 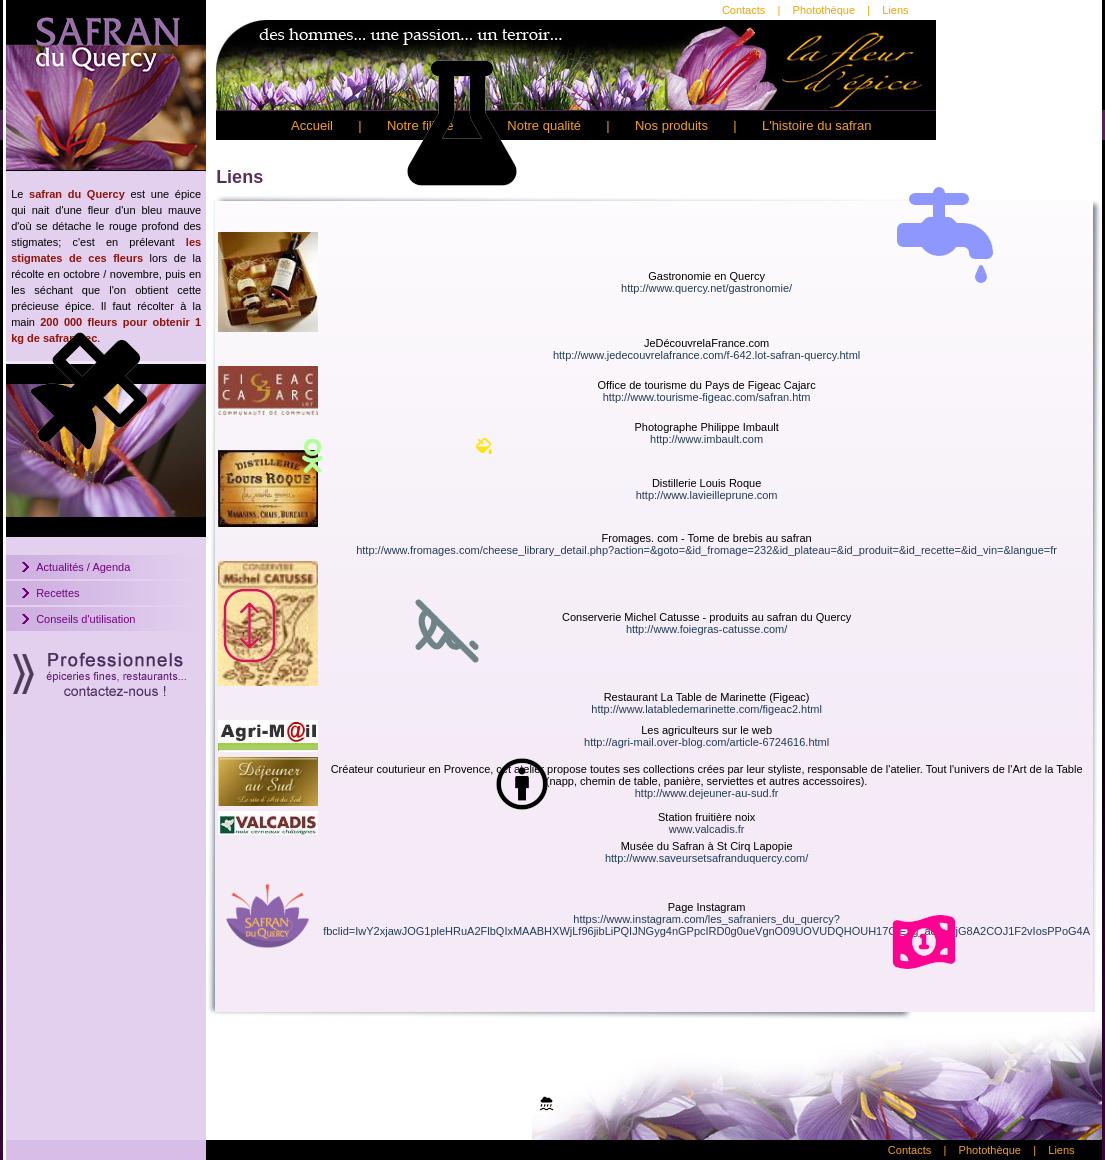 I want to click on signature feature disabled, so click(x=447, y=631).